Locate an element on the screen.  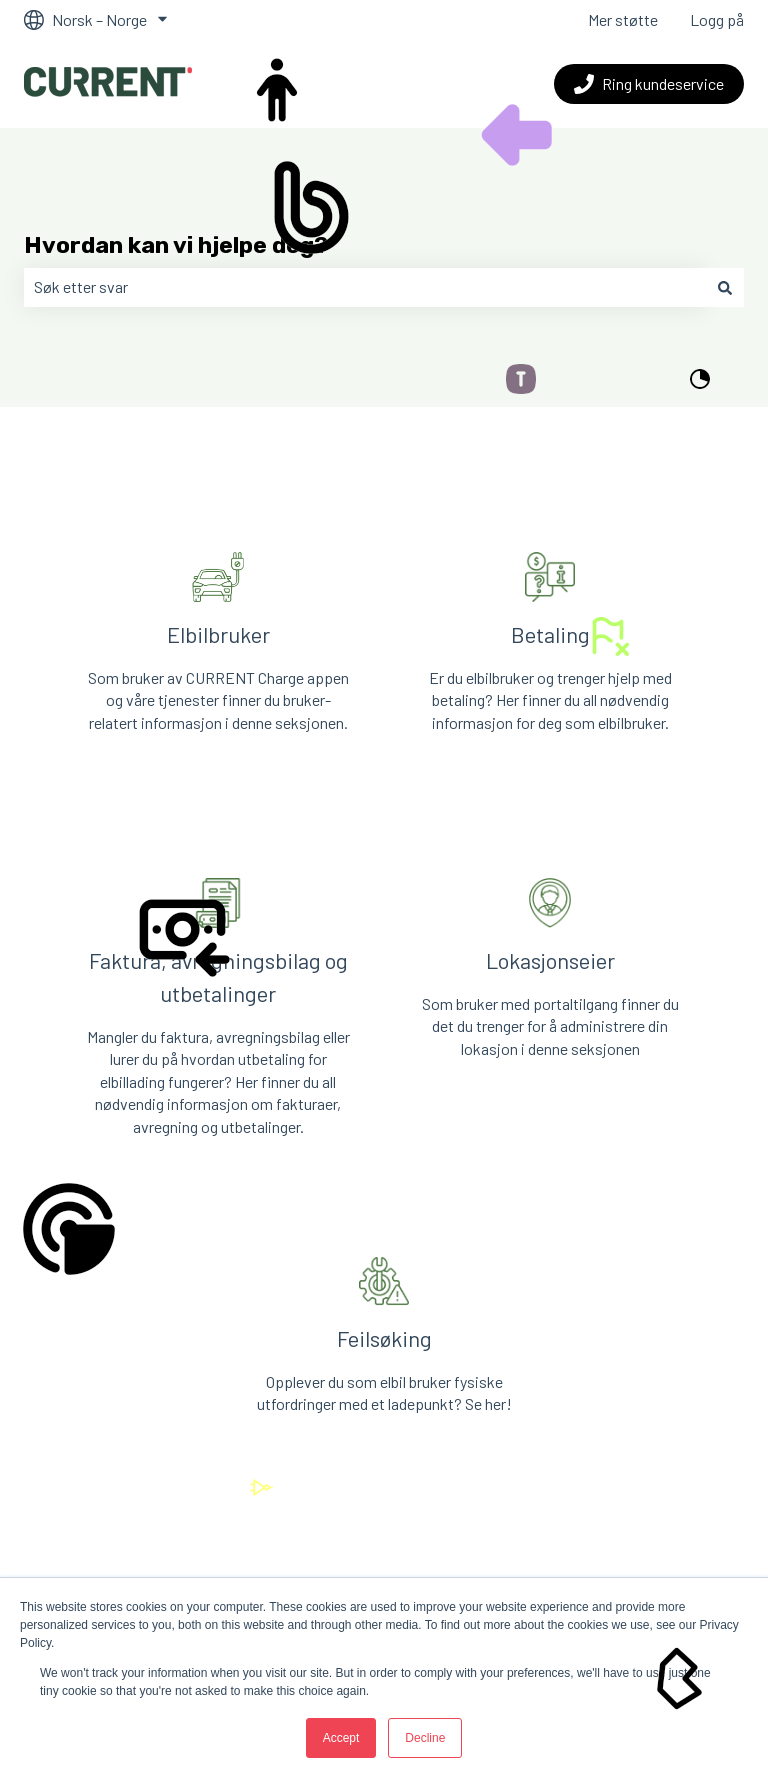
text formatting or typography tool is located at coordinates (521, 379).